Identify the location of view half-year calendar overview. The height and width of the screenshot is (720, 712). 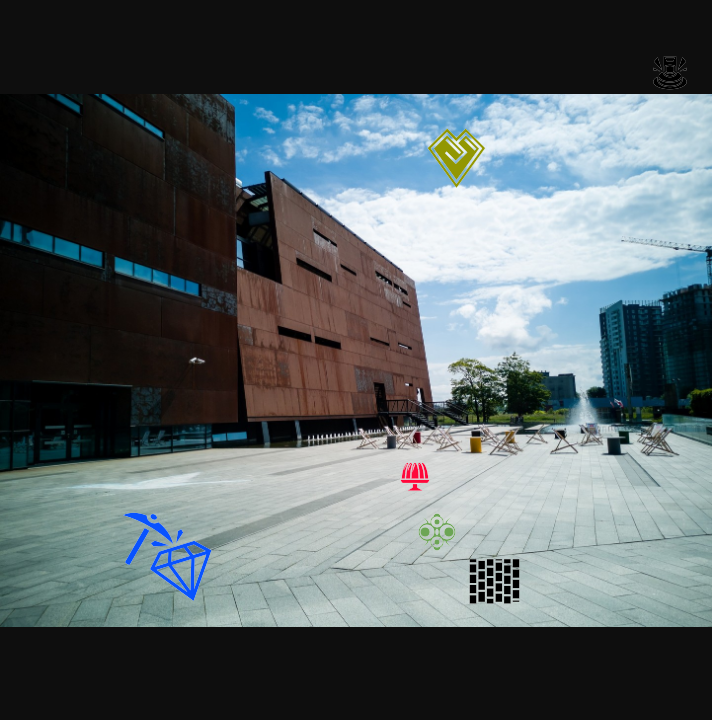
(494, 580).